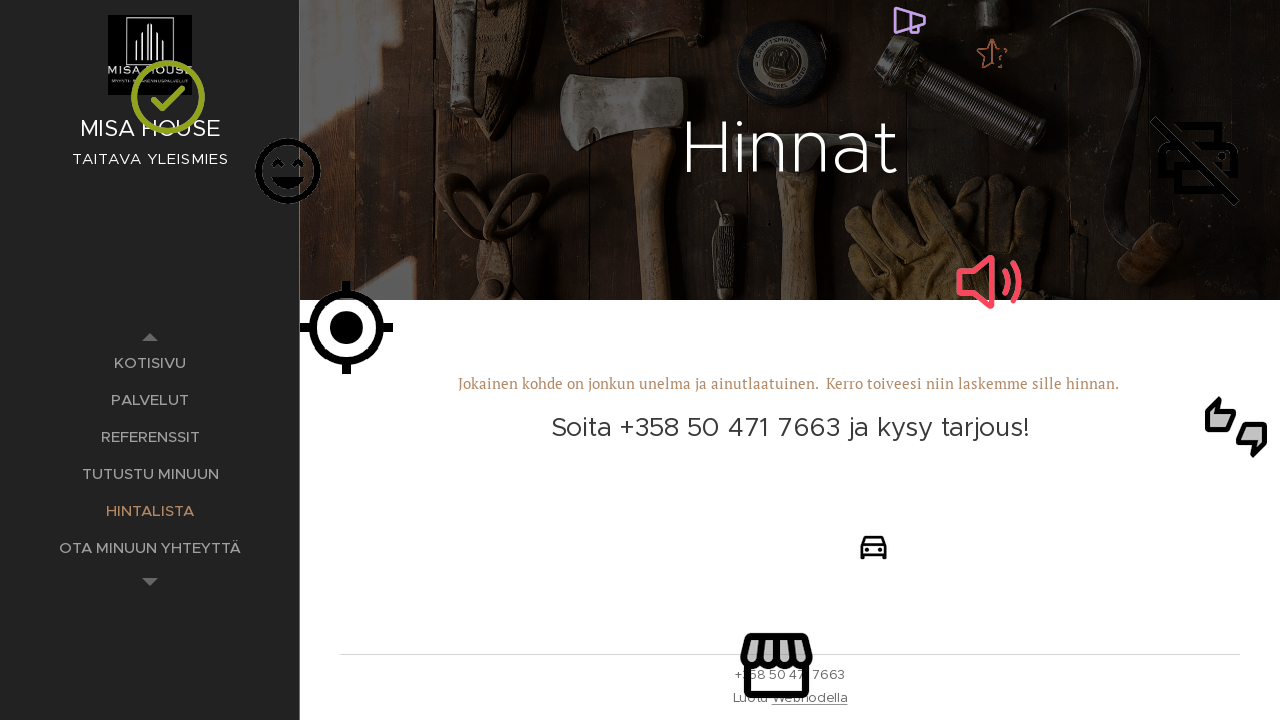 The height and width of the screenshot is (720, 1280). I want to click on make an announcement or broadcast, so click(908, 21).